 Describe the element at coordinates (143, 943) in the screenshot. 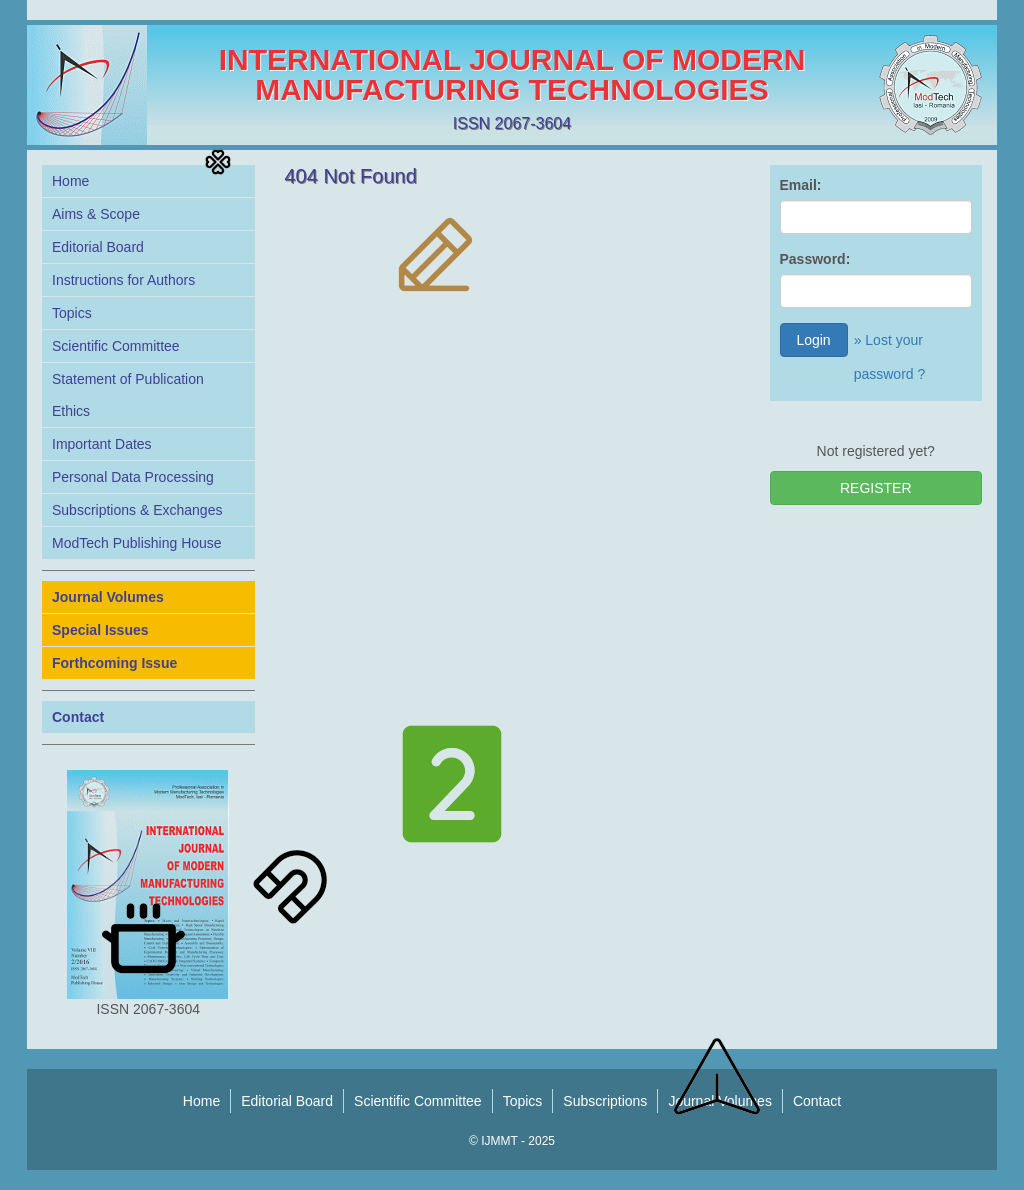

I see `access recipes or cooking features` at that location.